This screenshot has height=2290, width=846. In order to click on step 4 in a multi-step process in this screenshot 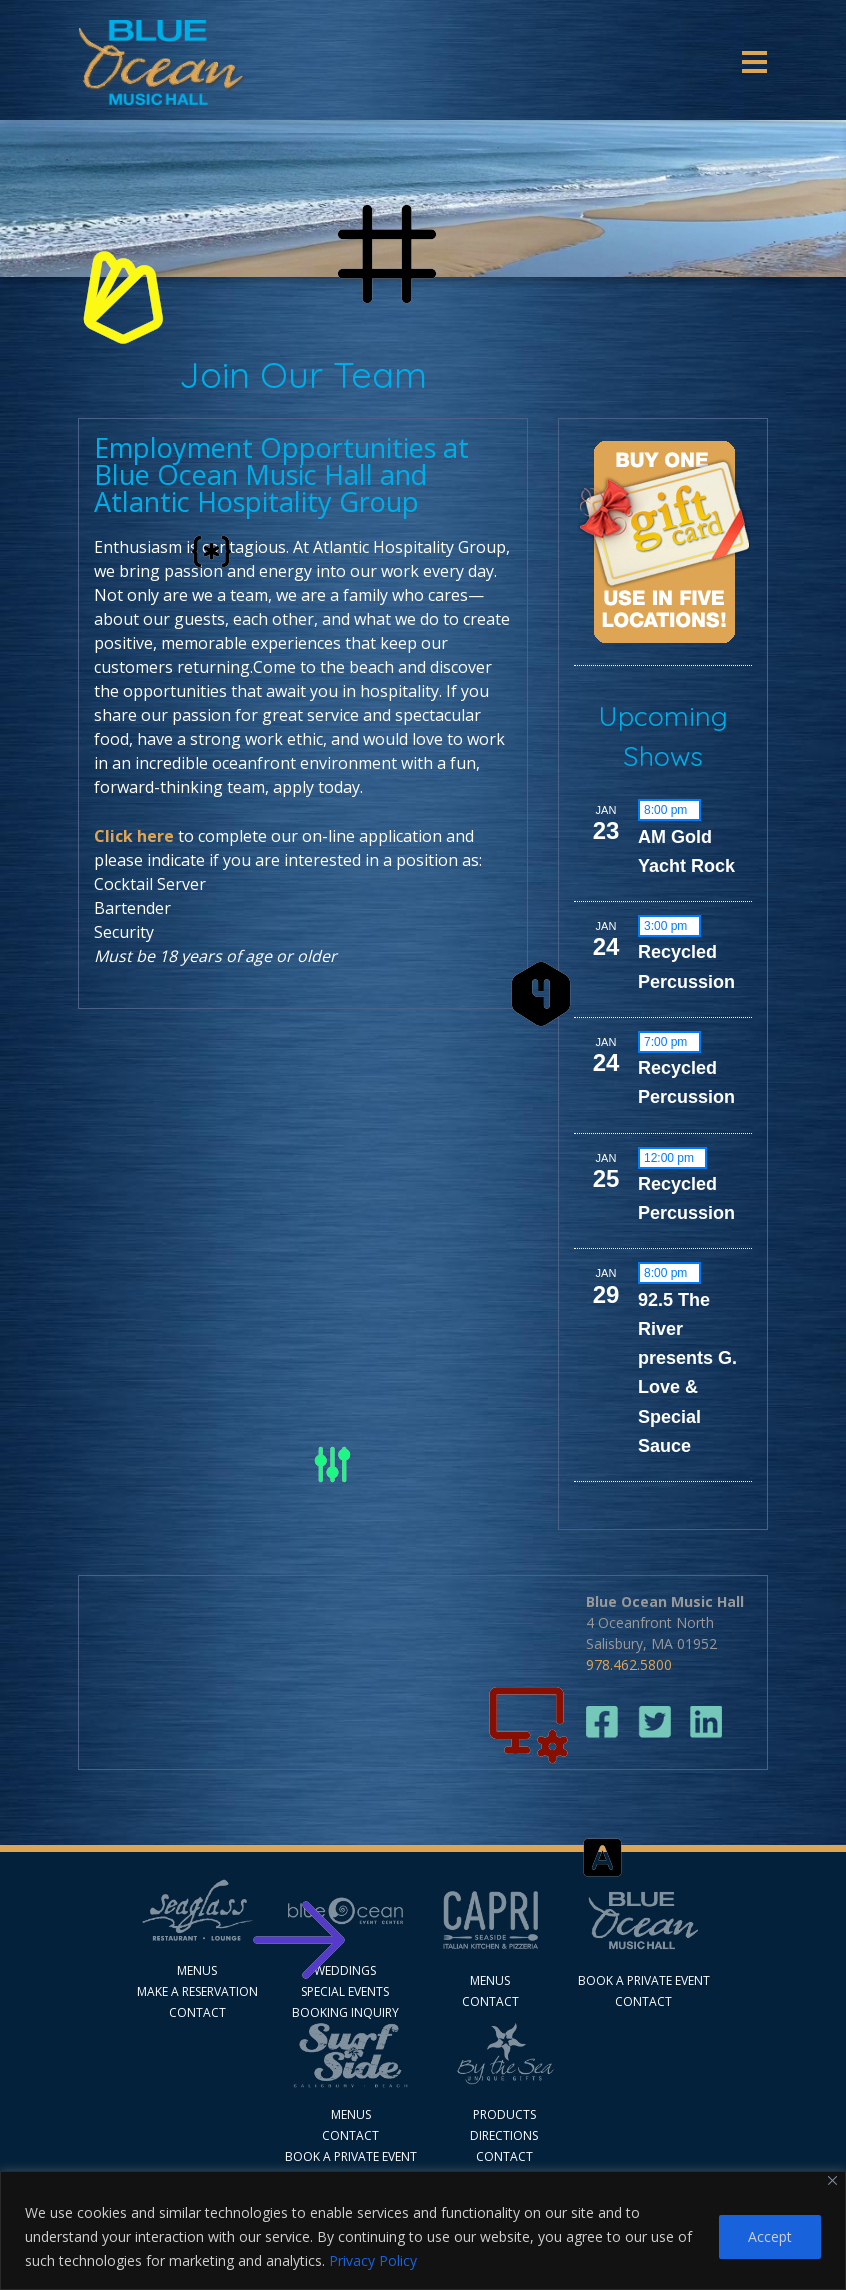, I will do `click(541, 994)`.